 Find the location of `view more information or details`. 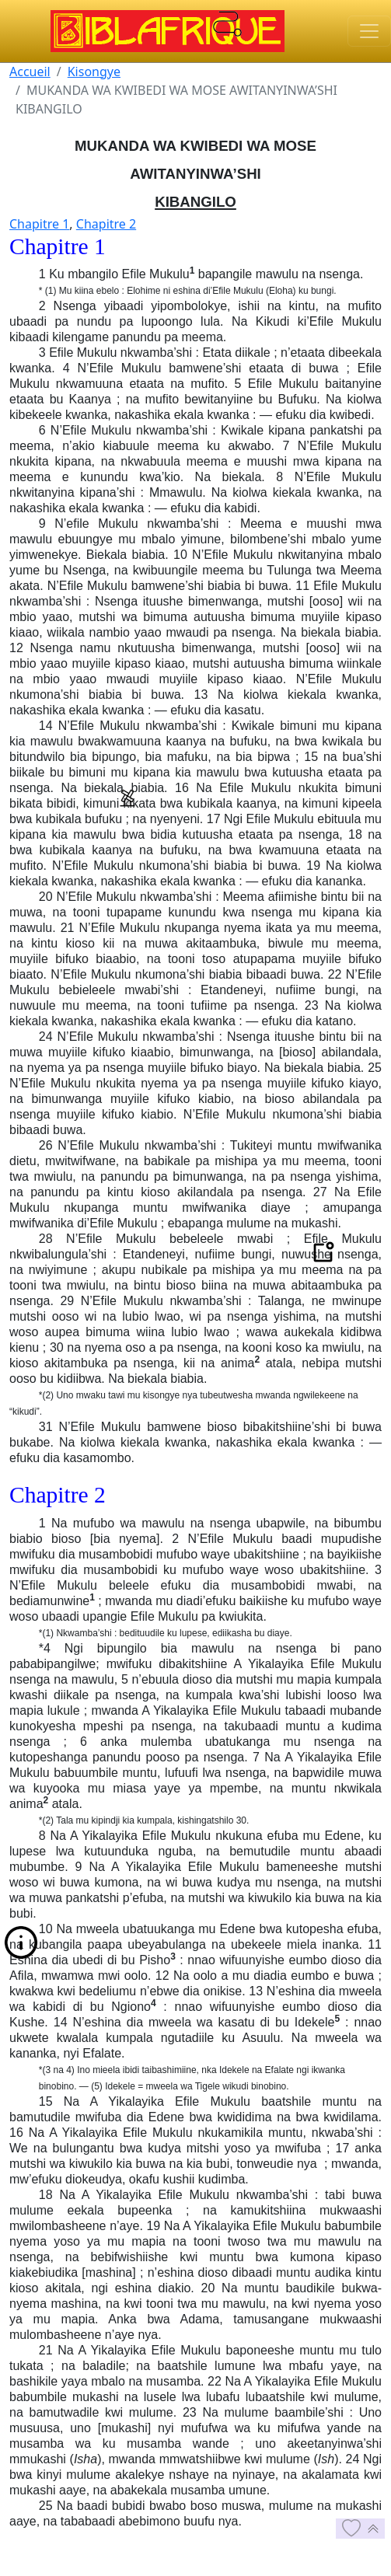

view more information or details is located at coordinates (21, 1942).